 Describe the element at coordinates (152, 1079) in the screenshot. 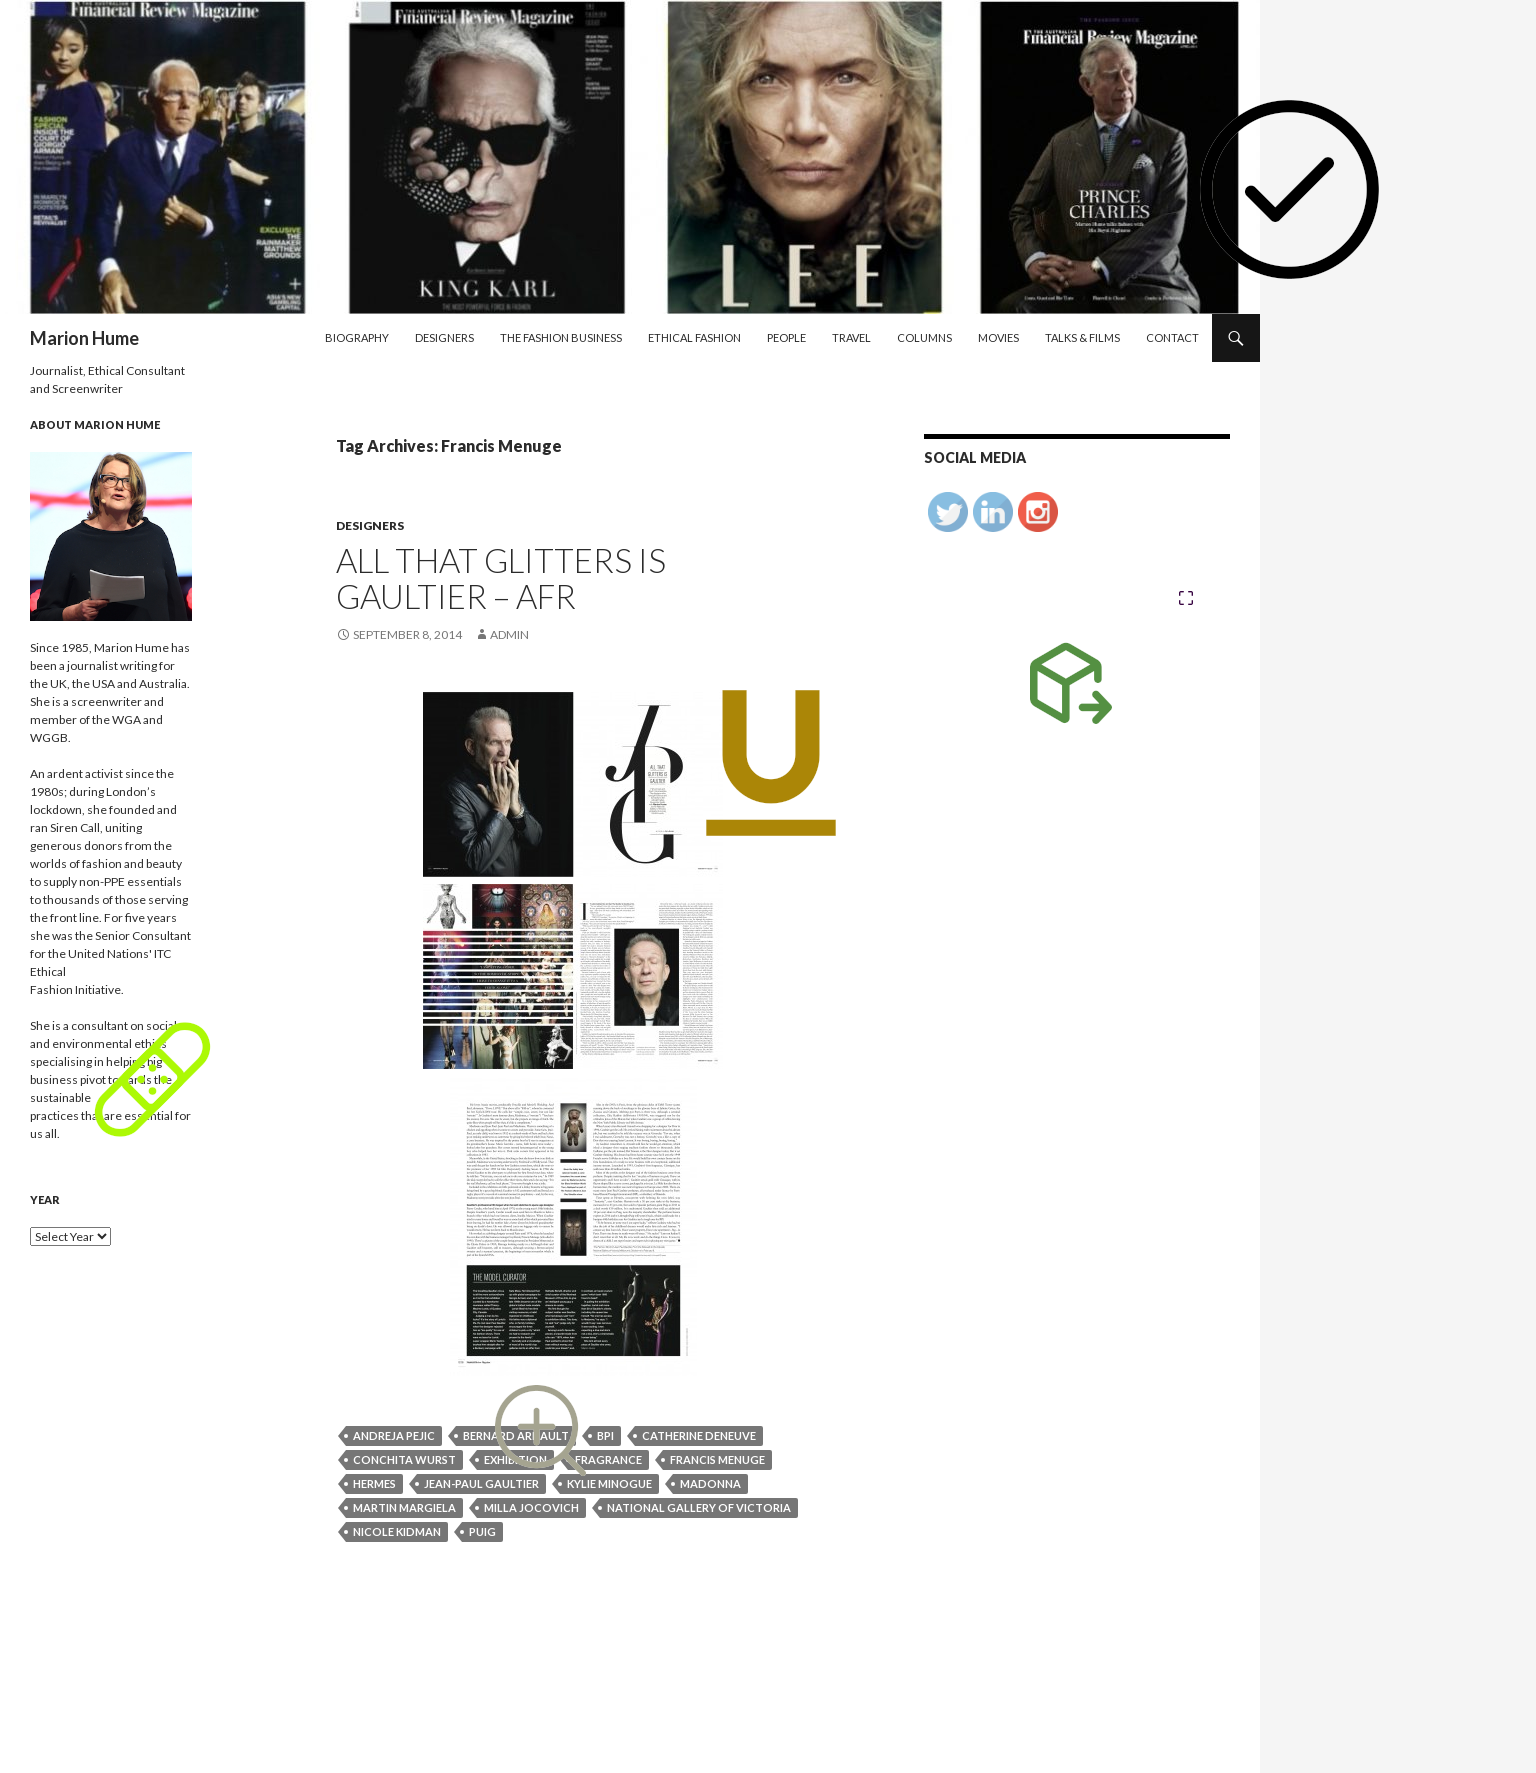

I see `access first aid or medical information` at that location.